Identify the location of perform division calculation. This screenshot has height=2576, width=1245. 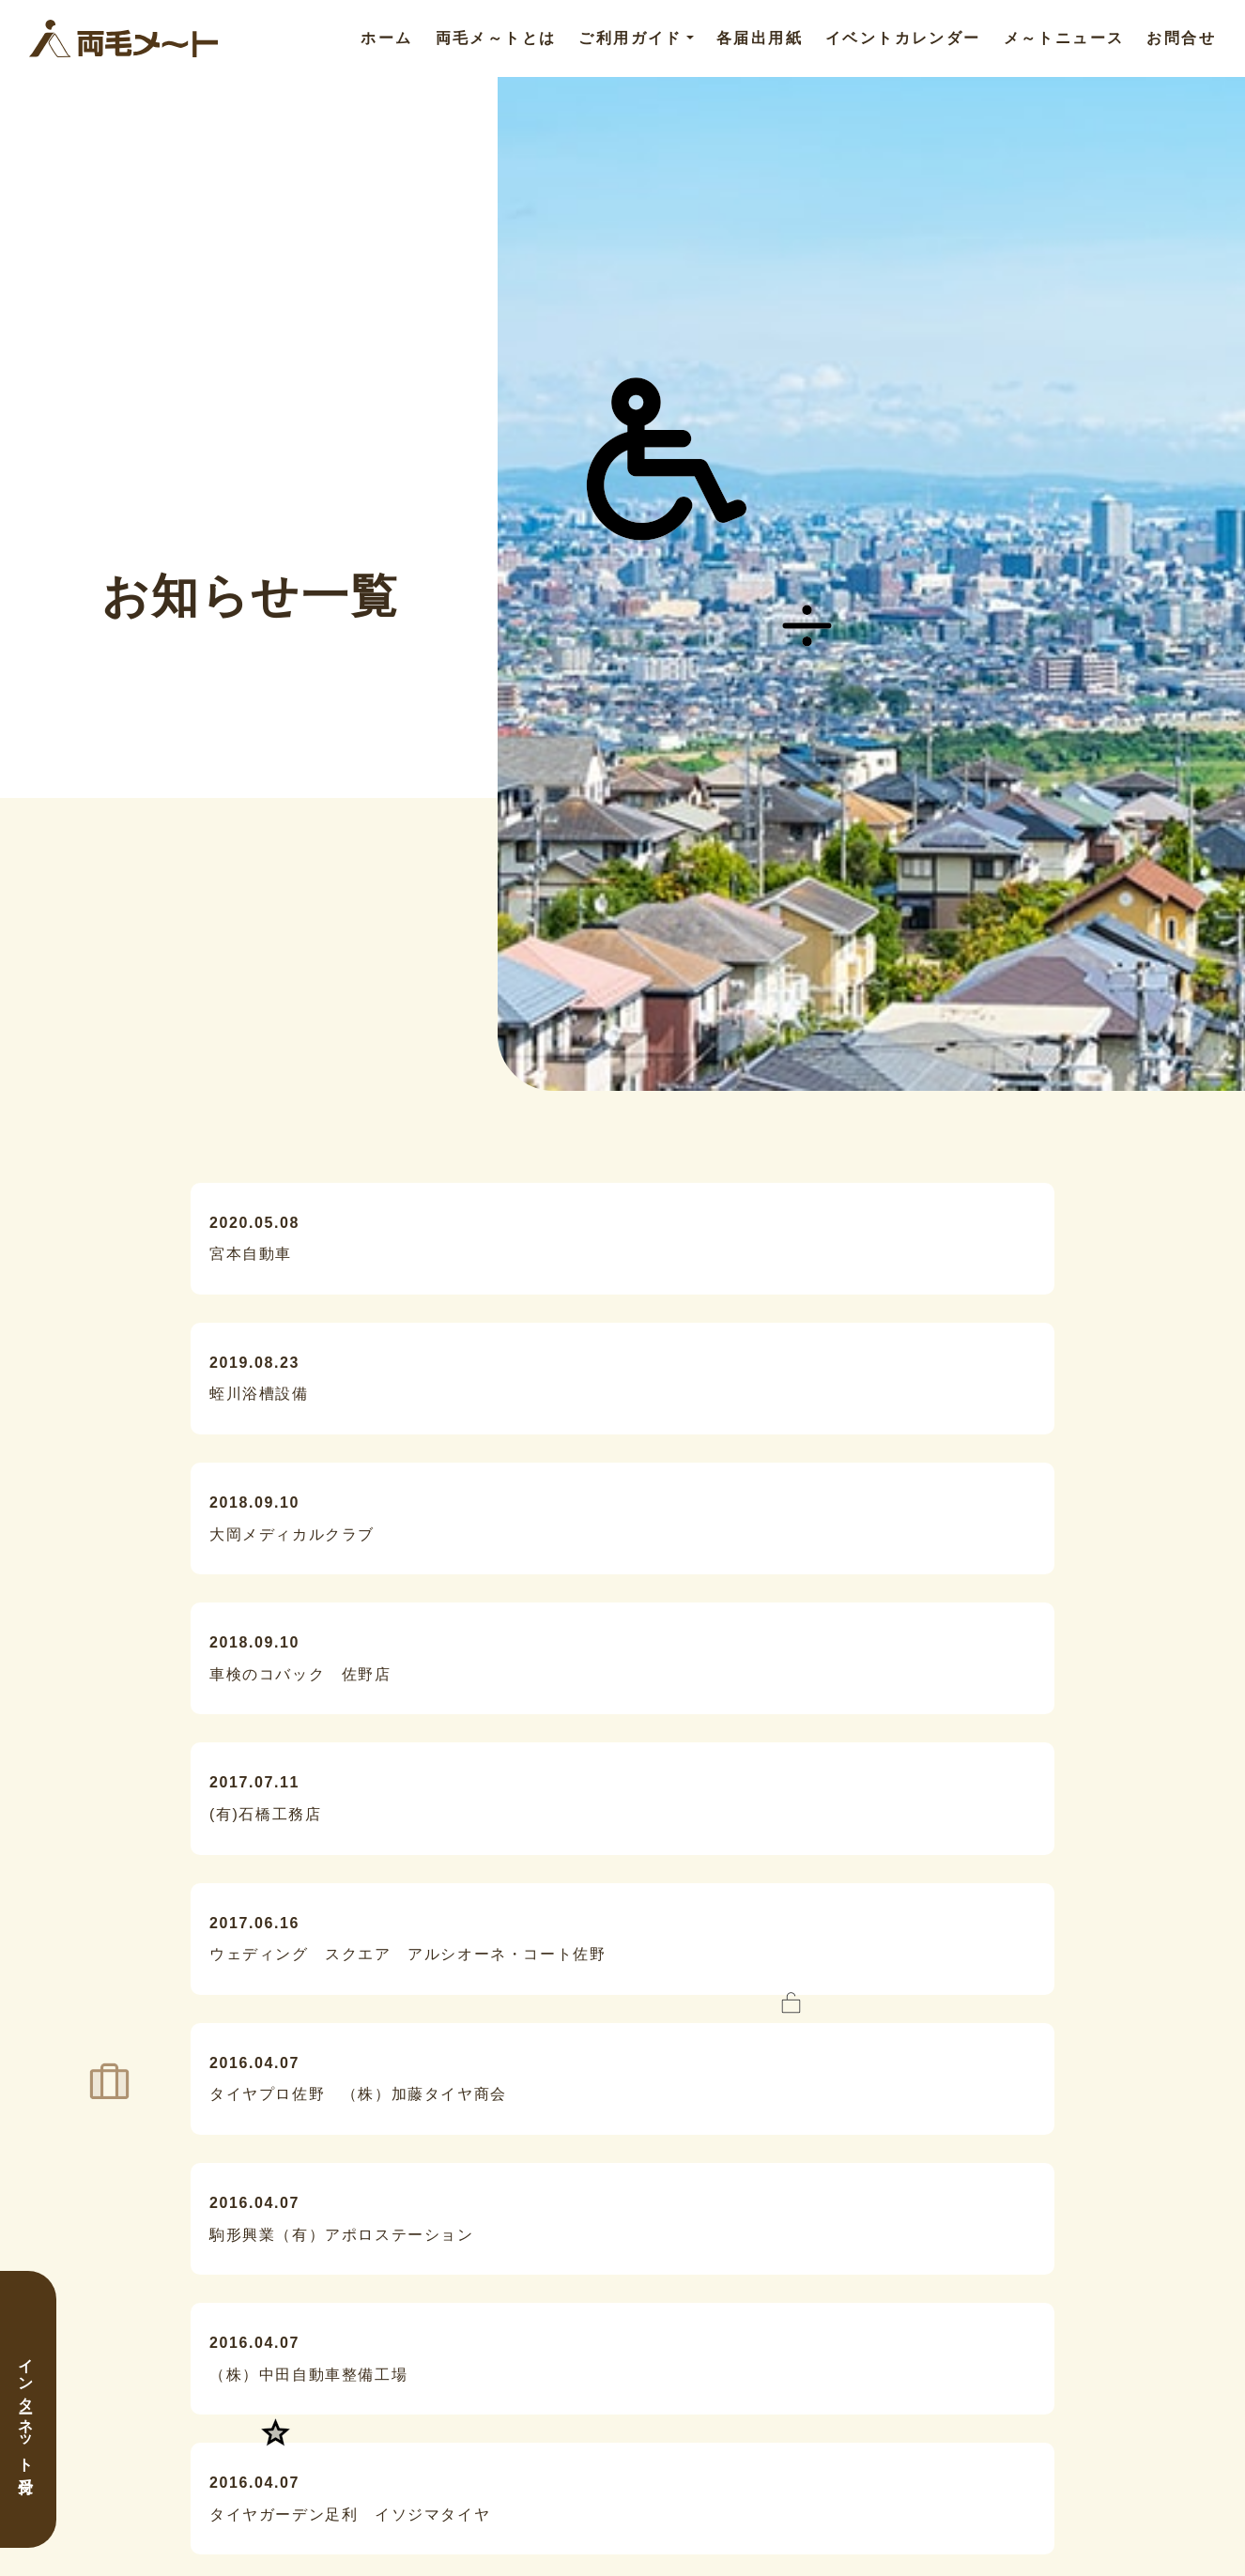
(807, 625).